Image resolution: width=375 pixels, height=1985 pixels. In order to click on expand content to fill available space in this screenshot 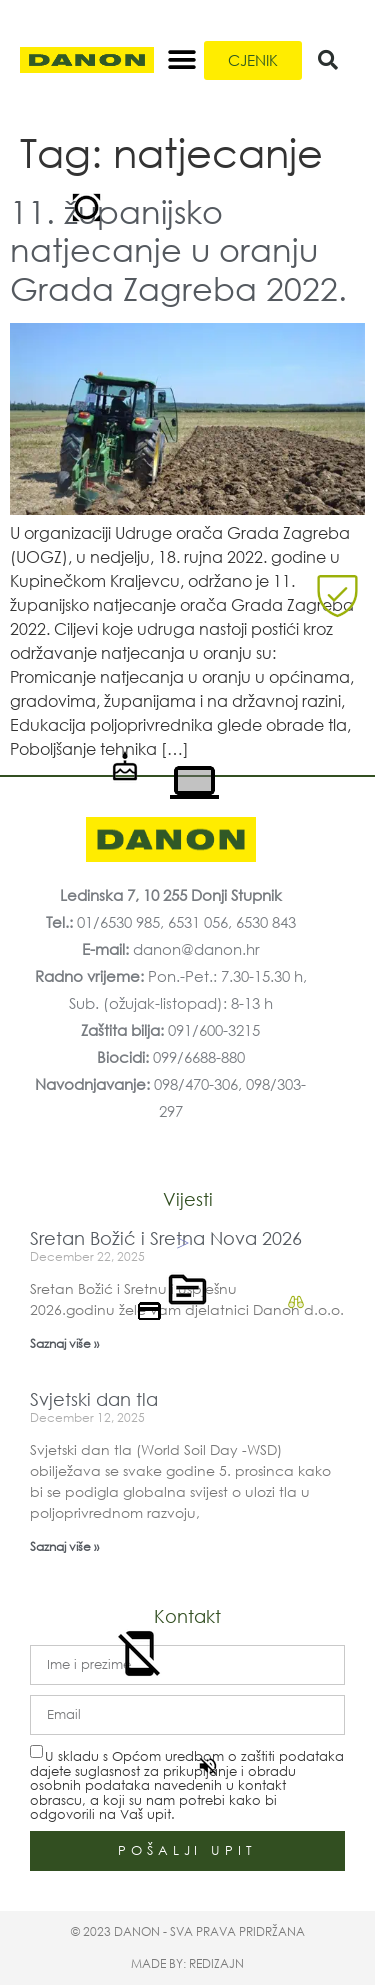, I will do `click(86, 207)`.